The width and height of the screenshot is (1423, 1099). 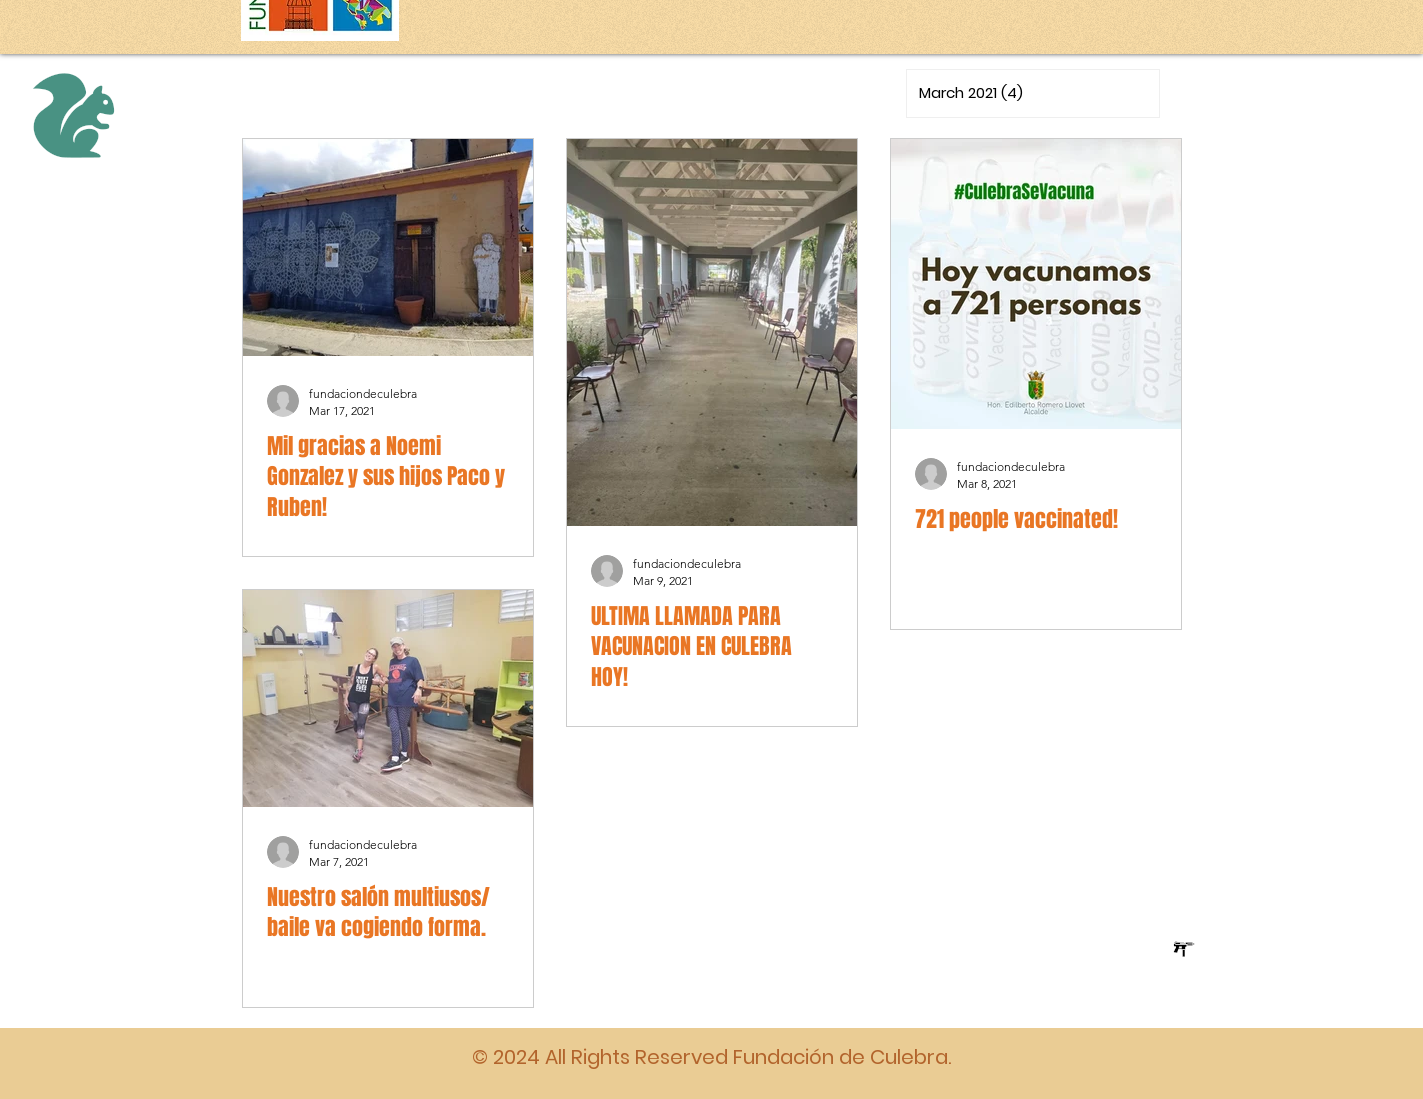 I want to click on select tec-9 weapon in game inventory, so click(x=1184, y=949).